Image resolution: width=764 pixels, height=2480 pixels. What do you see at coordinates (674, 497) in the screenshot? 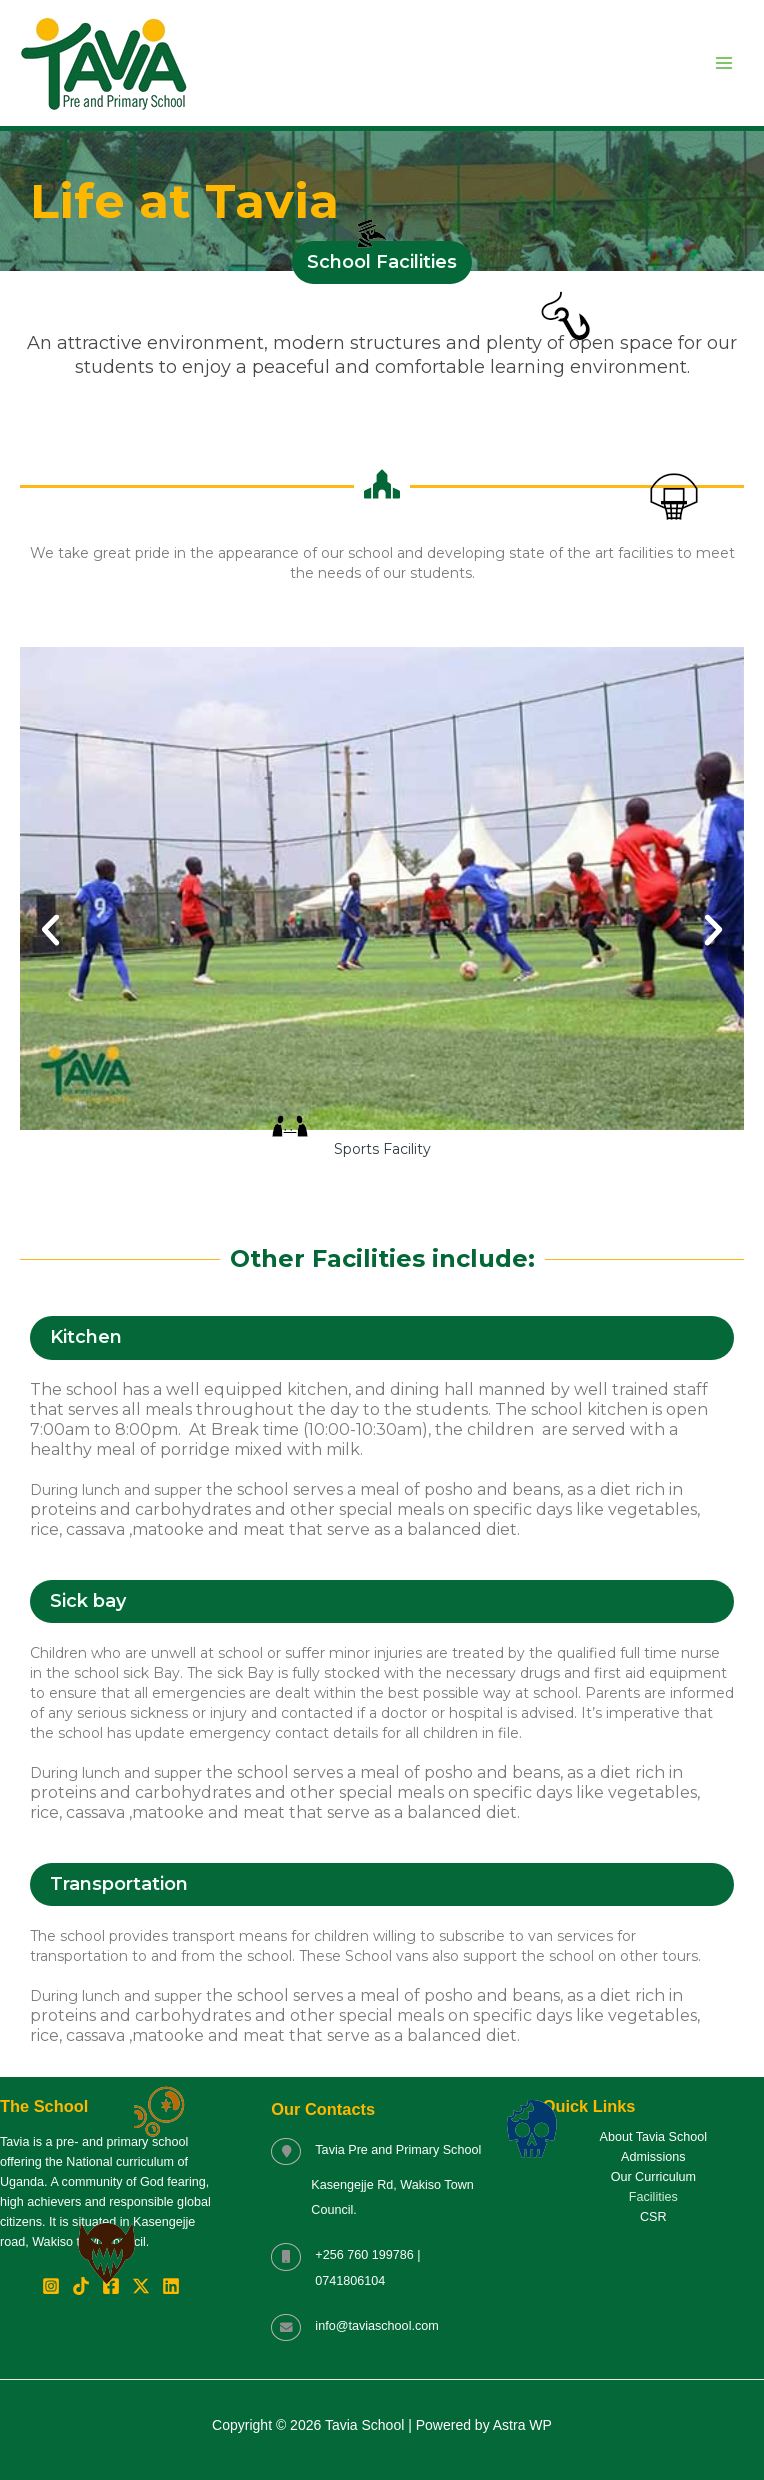
I see `access basketball game or sports section` at bounding box center [674, 497].